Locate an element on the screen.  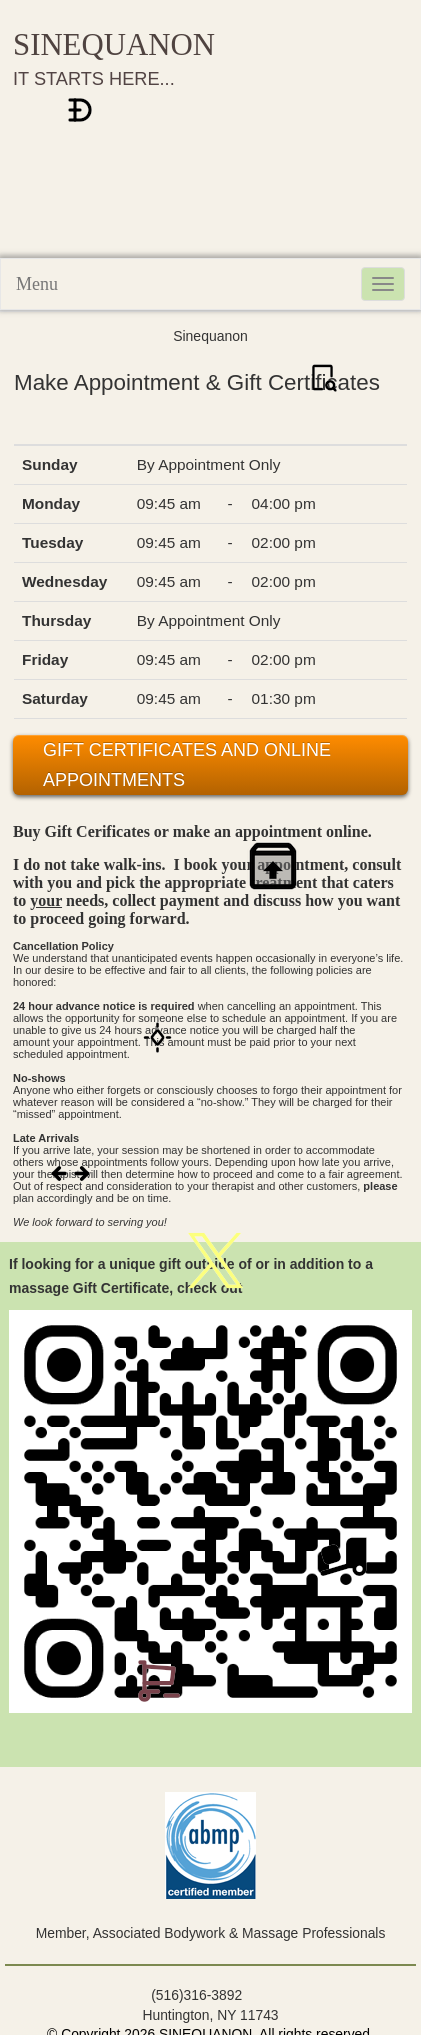
remove an item from your cart is located at coordinates (157, 1681).